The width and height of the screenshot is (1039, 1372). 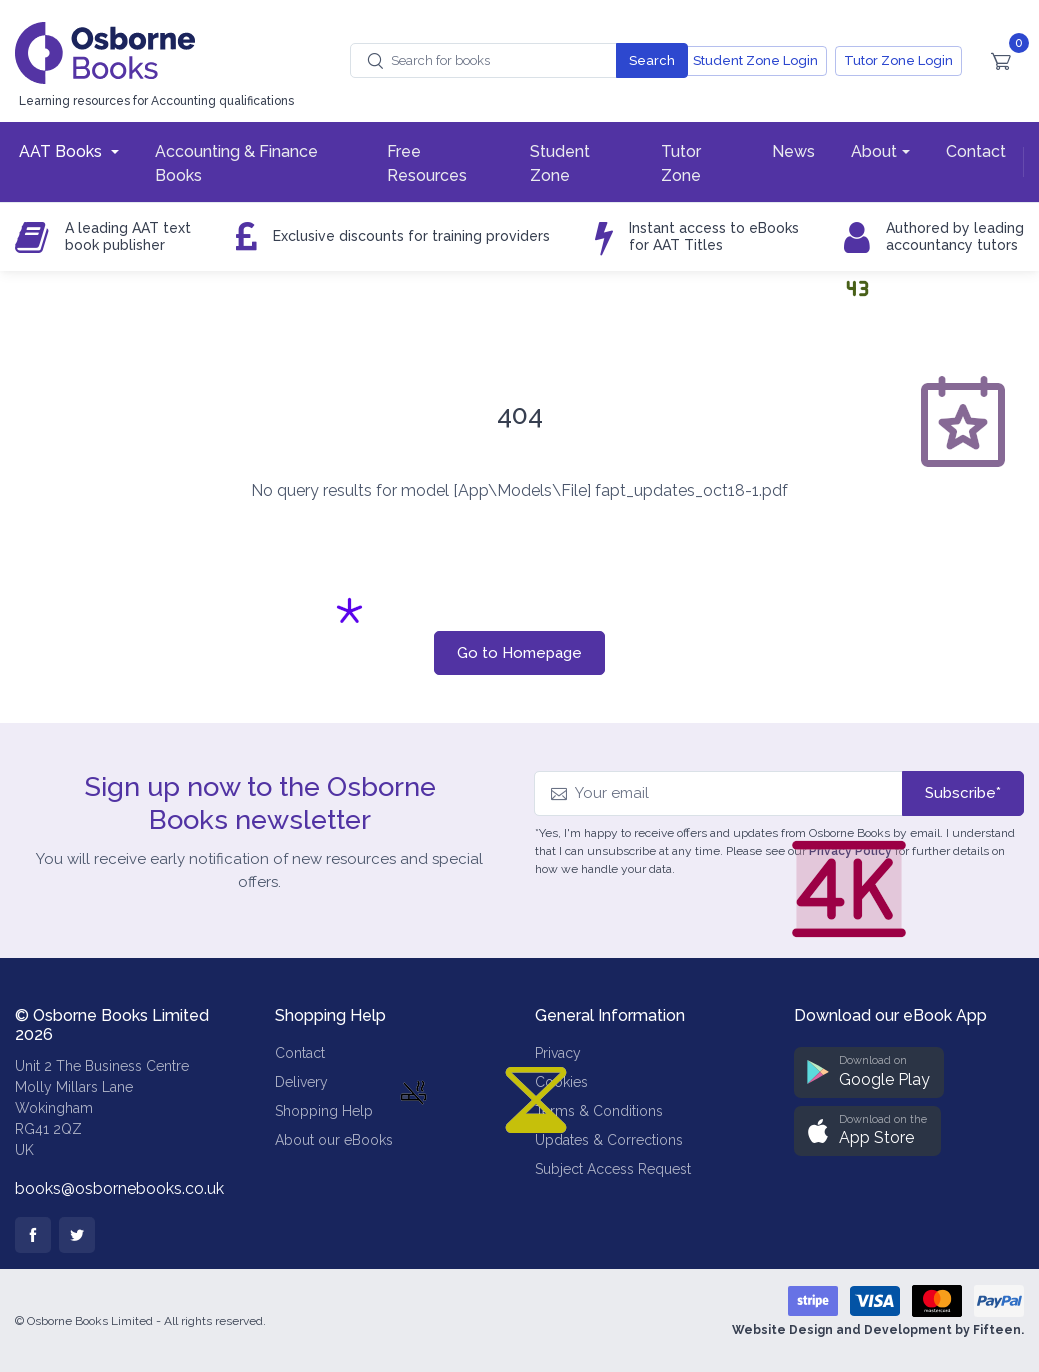 What do you see at coordinates (849, 889) in the screenshot?
I see `switch to 4K video resolution` at bounding box center [849, 889].